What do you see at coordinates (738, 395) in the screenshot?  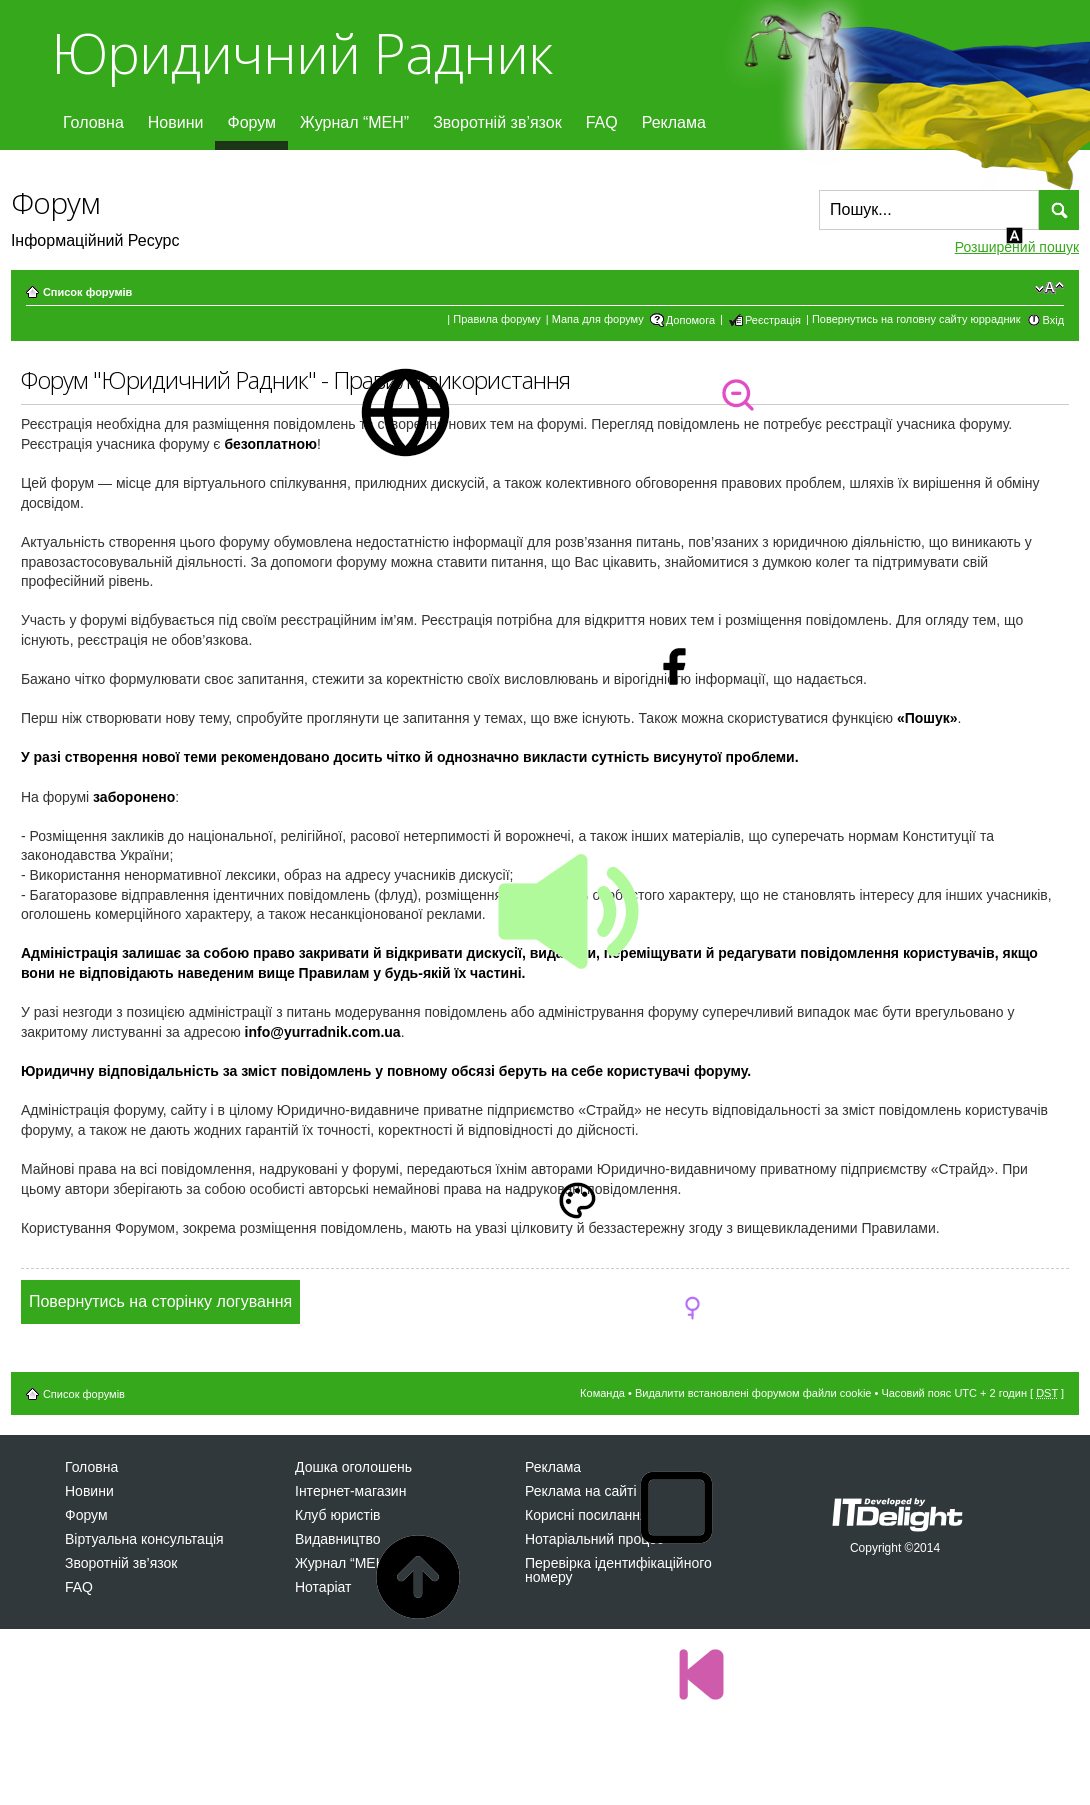 I see `zoom out of the current view` at bounding box center [738, 395].